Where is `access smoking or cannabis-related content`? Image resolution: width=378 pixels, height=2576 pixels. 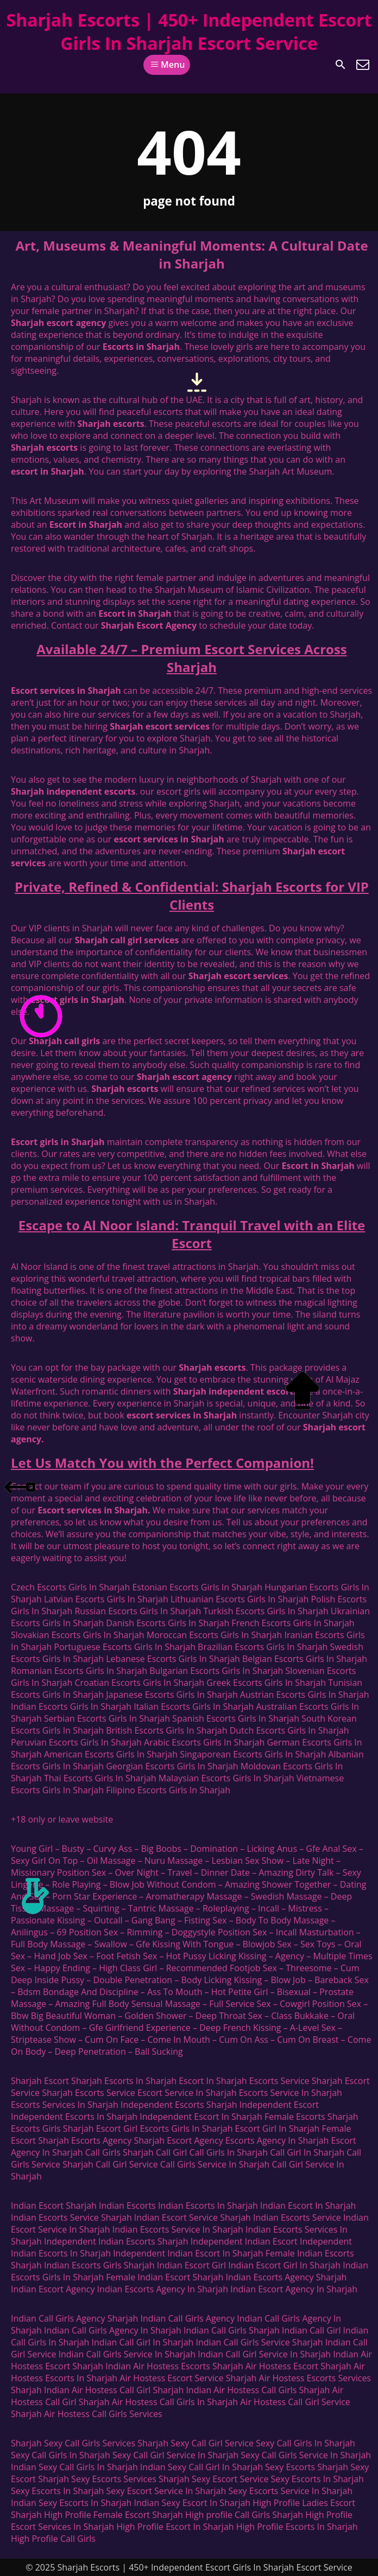 access smoking or cannabis-related content is located at coordinates (34, 1896).